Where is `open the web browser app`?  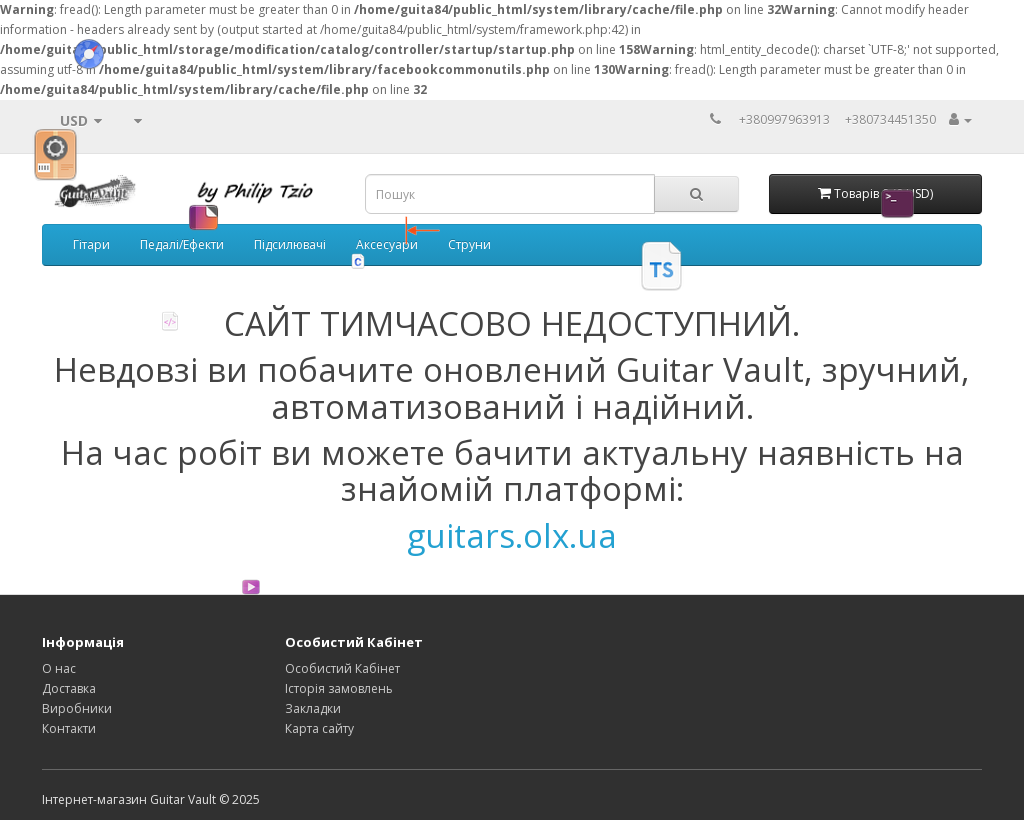
open the web browser app is located at coordinates (89, 54).